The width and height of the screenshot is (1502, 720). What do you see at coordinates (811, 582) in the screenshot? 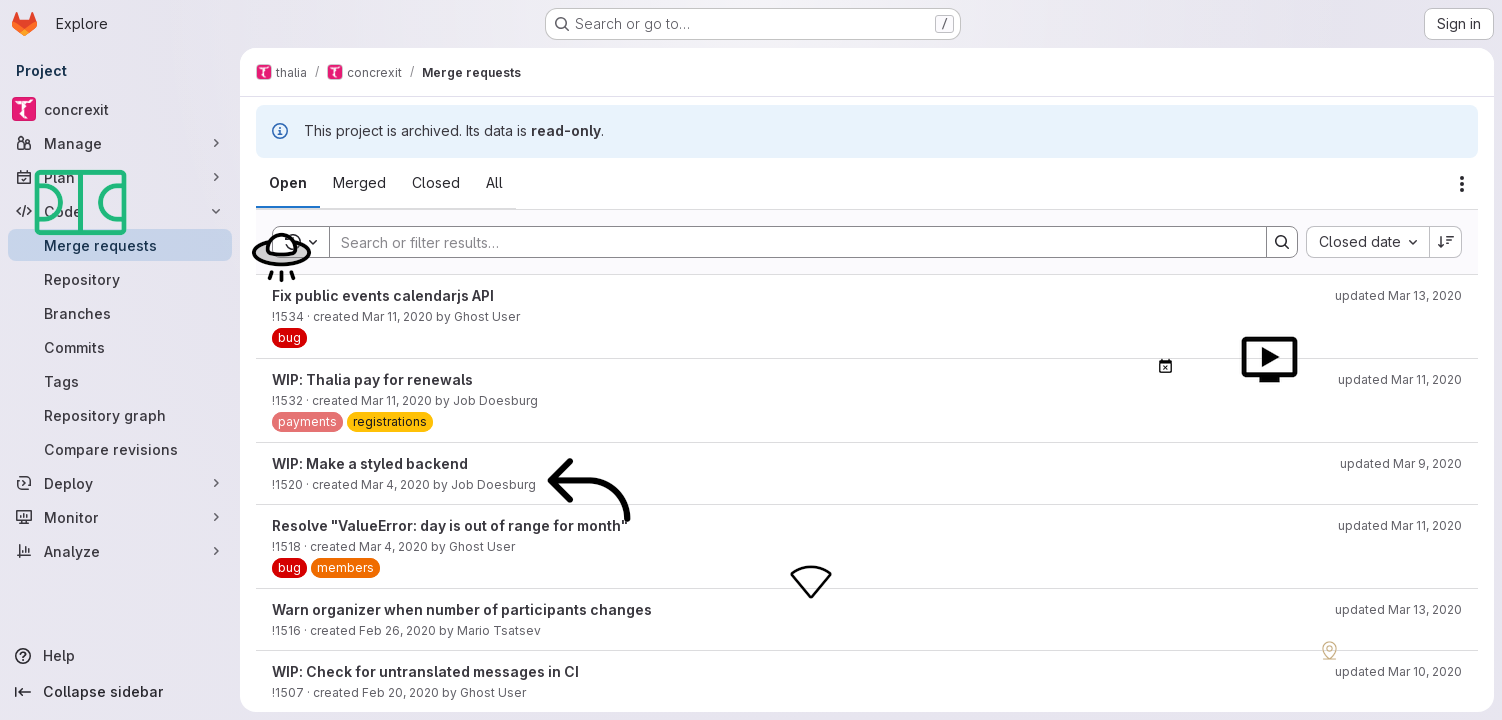
I see `no wifi signal available` at bounding box center [811, 582].